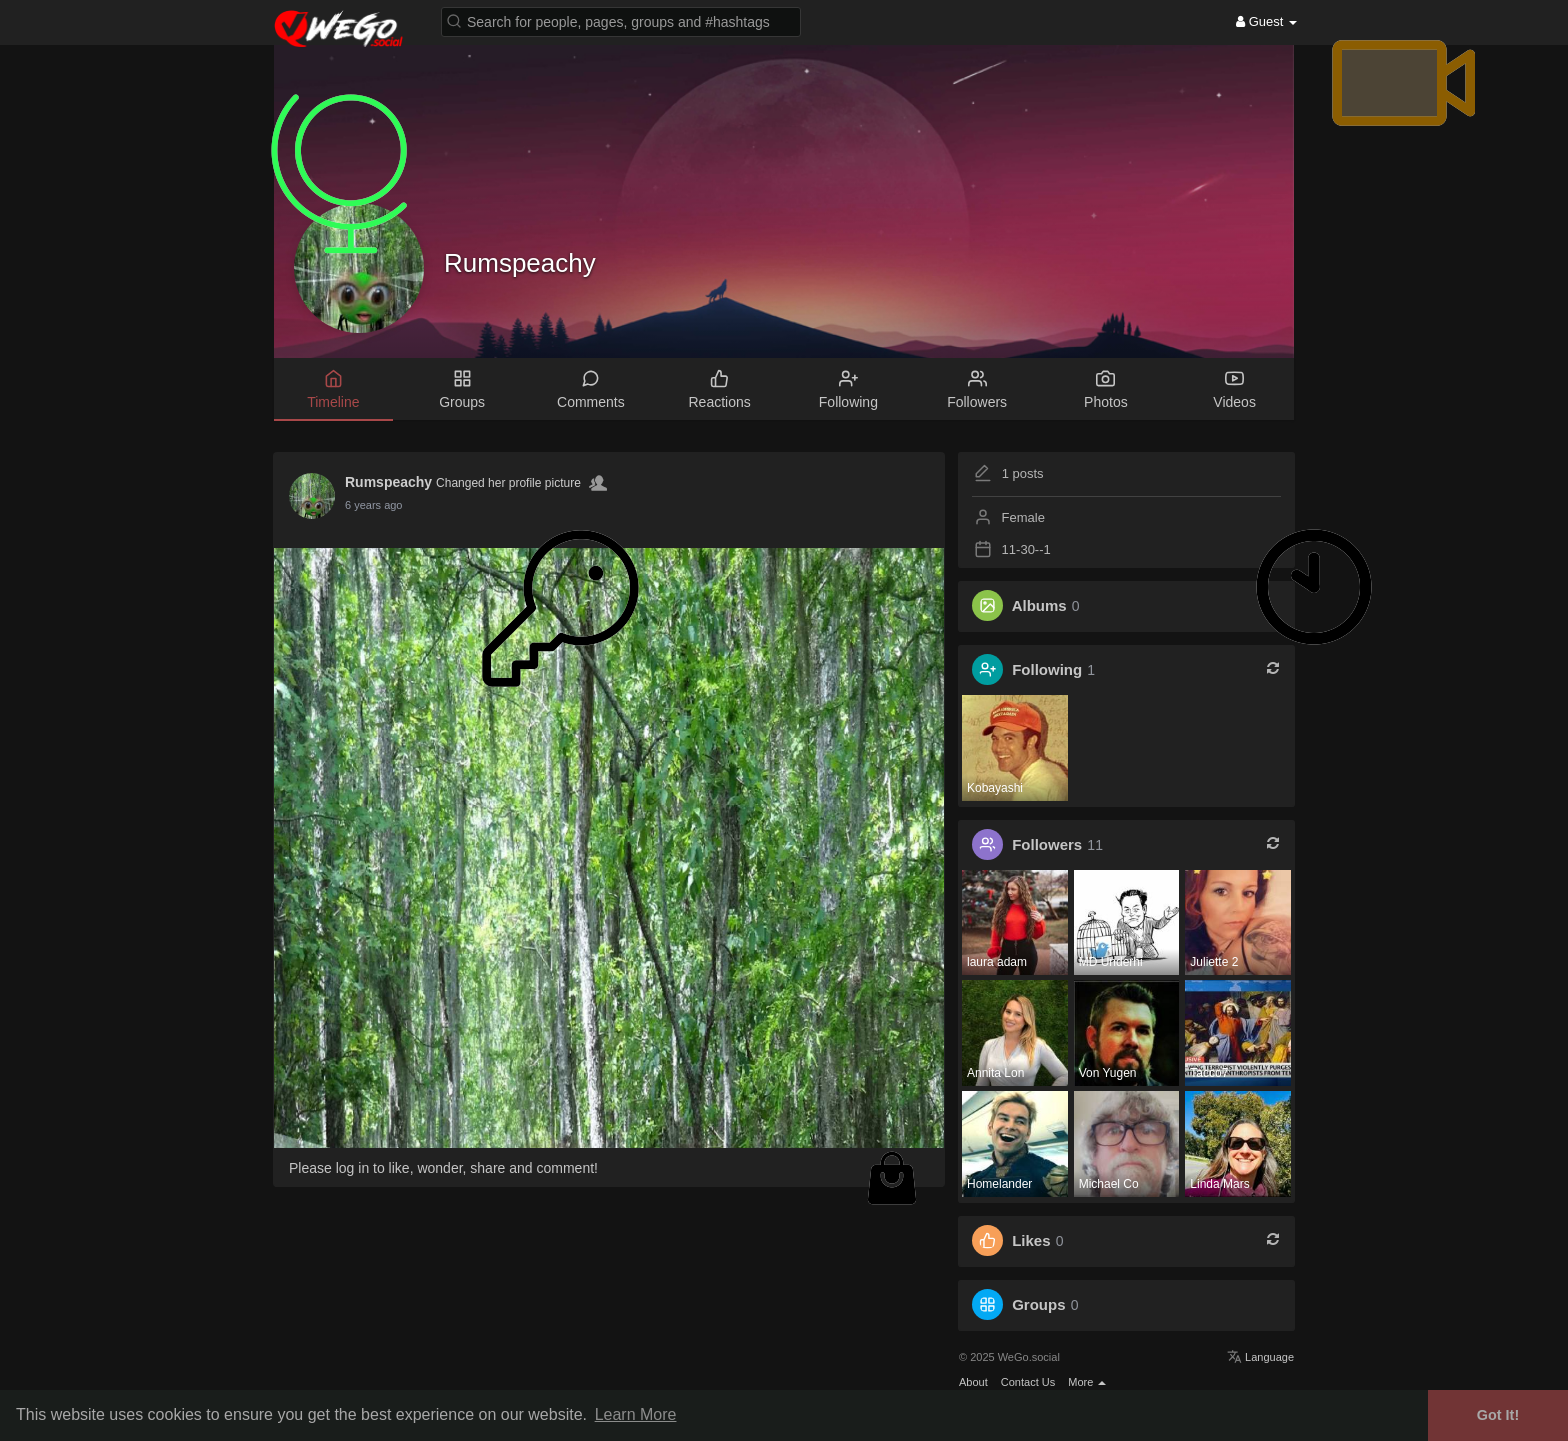  Describe the element at coordinates (1314, 587) in the screenshot. I see `indicates the current time or timestamp` at that location.